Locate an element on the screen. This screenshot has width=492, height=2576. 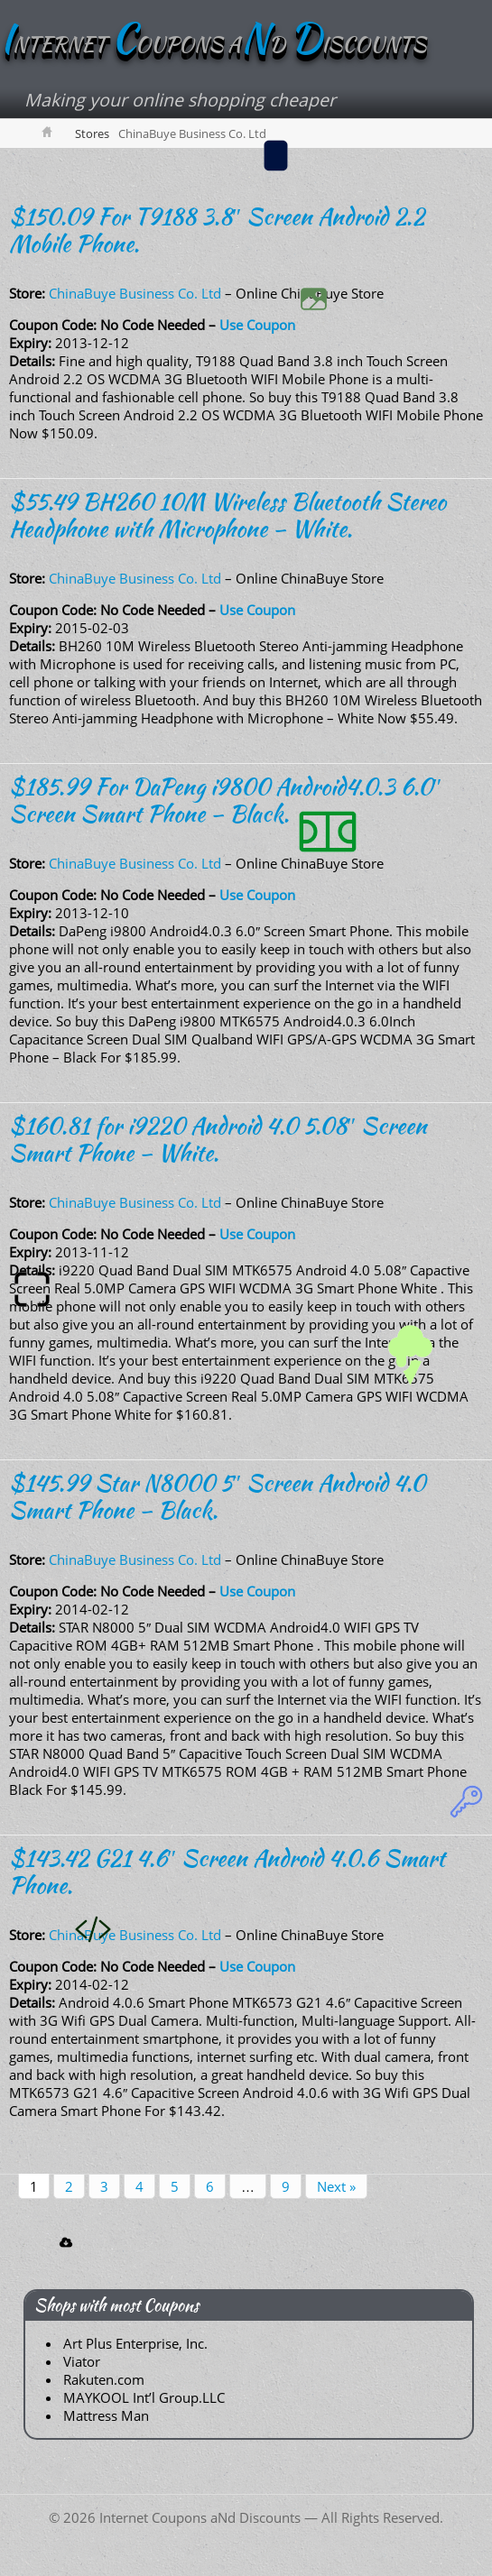
access security or password settings is located at coordinates (466, 1801).